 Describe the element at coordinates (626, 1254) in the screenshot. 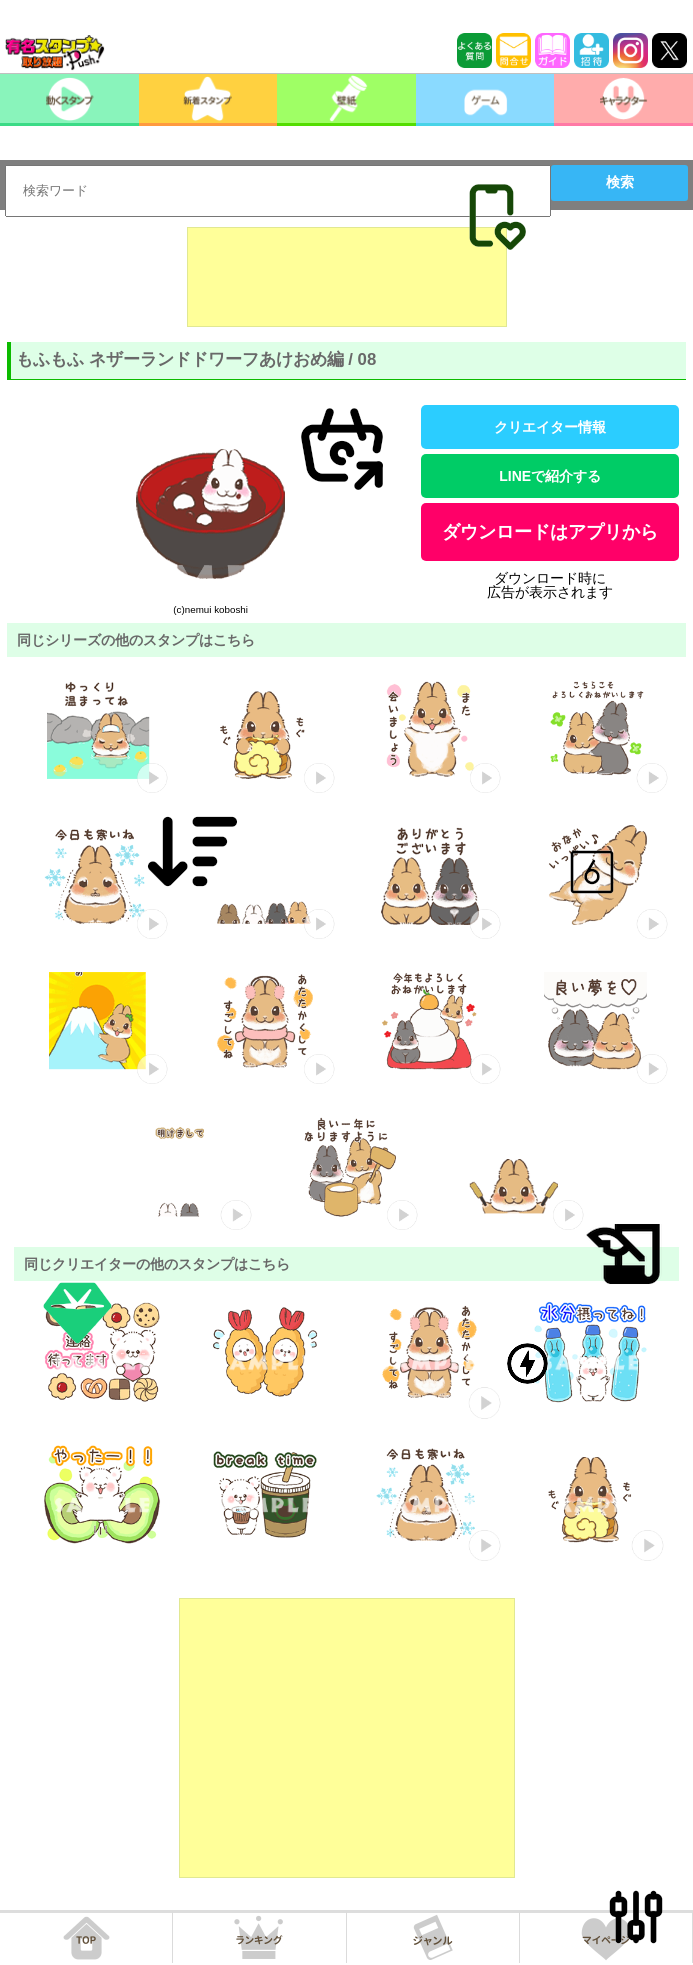

I see `access document history or revision log` at that location.